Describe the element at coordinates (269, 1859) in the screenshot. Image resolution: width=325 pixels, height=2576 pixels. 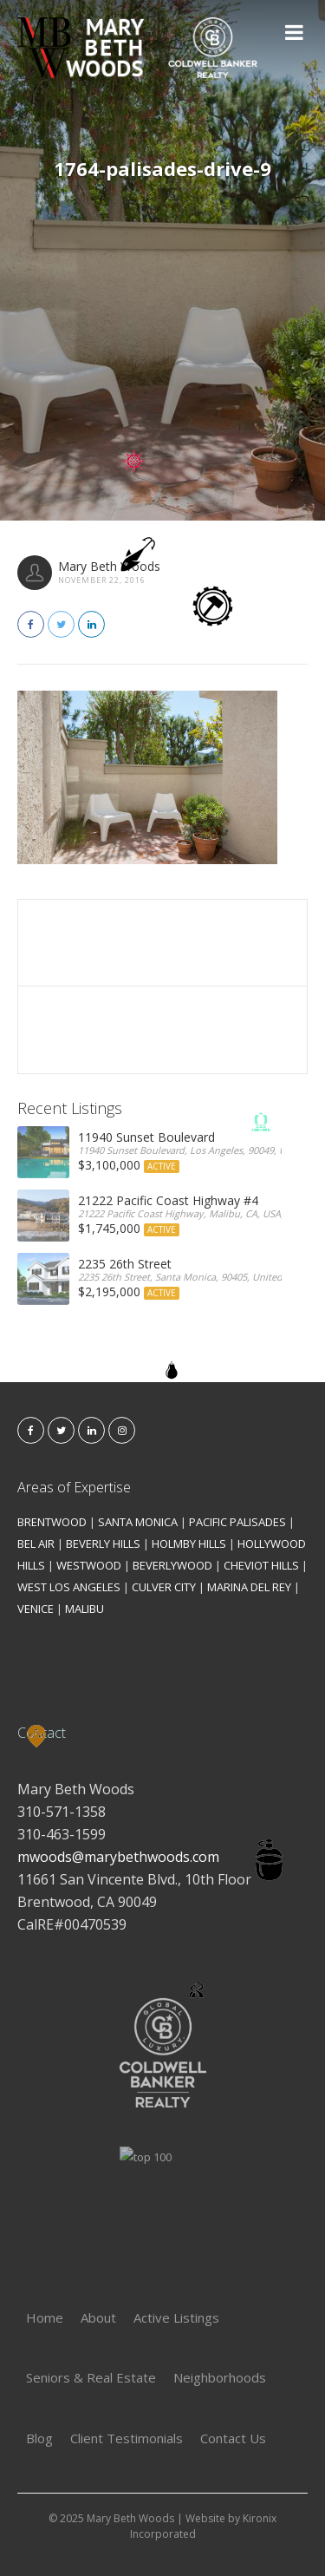
I see `view water or hydration inventory item` at that location.